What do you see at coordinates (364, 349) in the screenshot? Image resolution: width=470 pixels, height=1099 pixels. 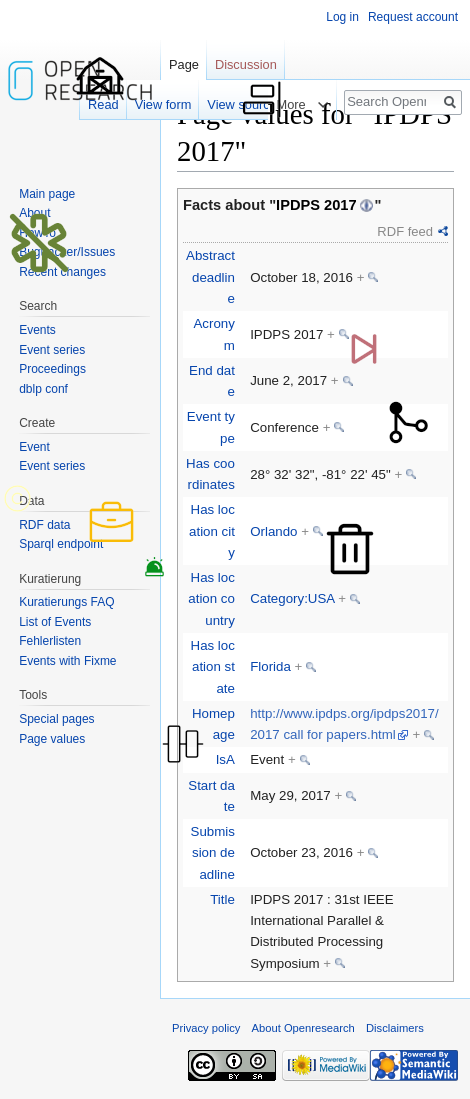 I see `skip to the next track or video` at bounding box center [364, 349].